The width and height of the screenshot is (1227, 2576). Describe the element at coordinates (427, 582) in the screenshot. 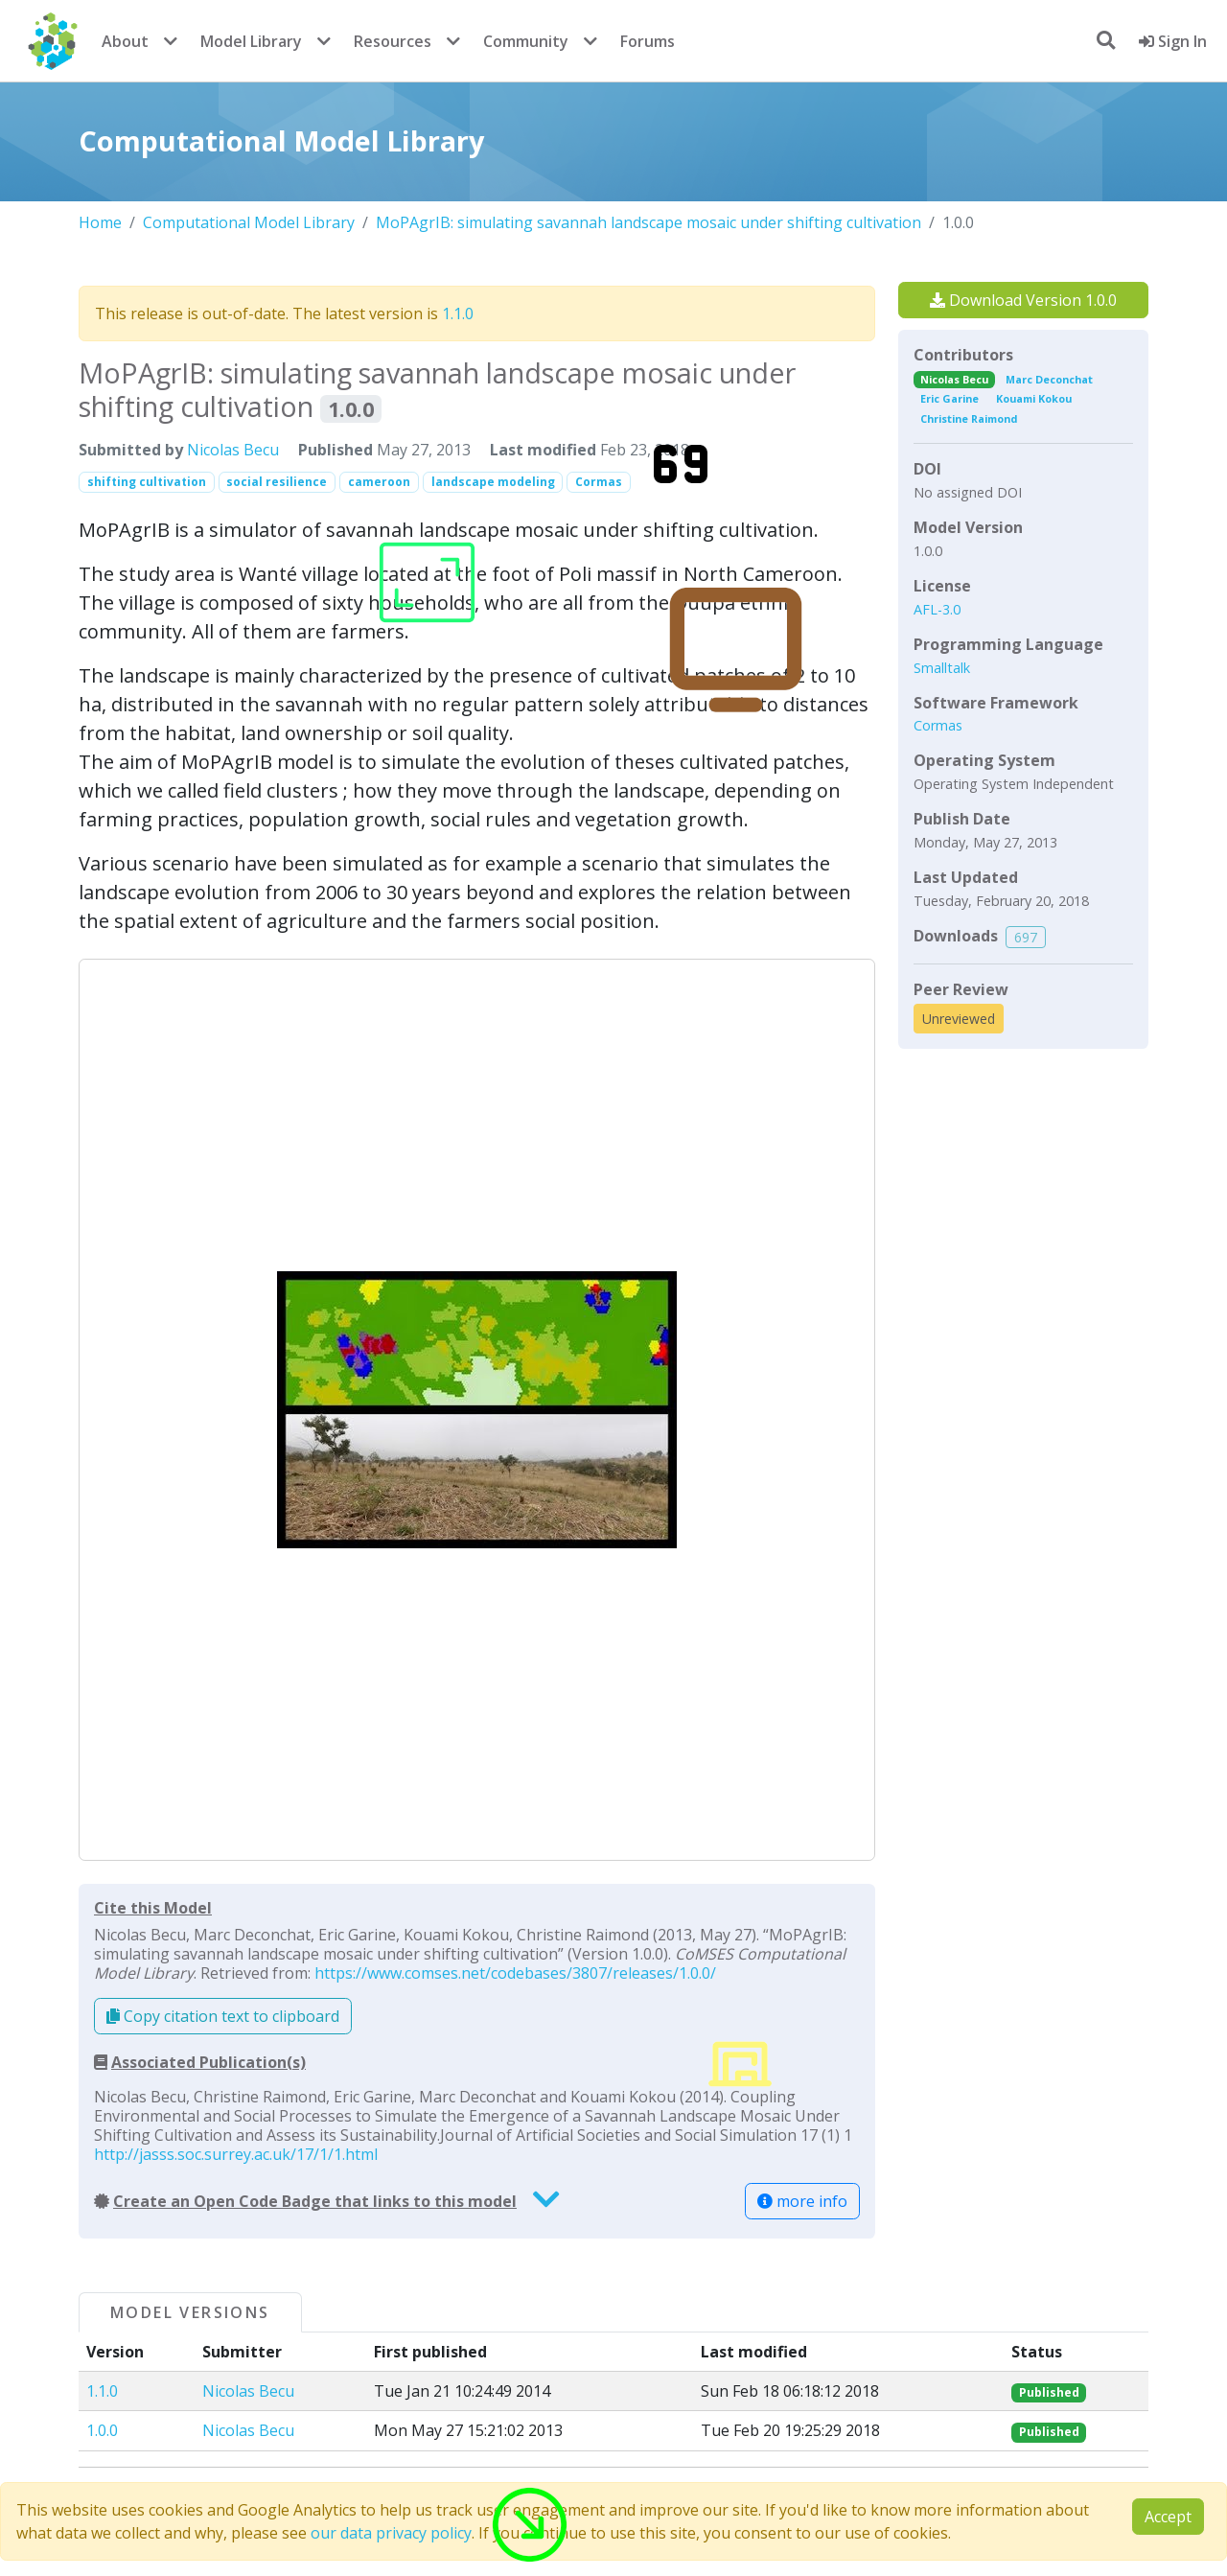

I see `enter fullscreen mode` at that location.